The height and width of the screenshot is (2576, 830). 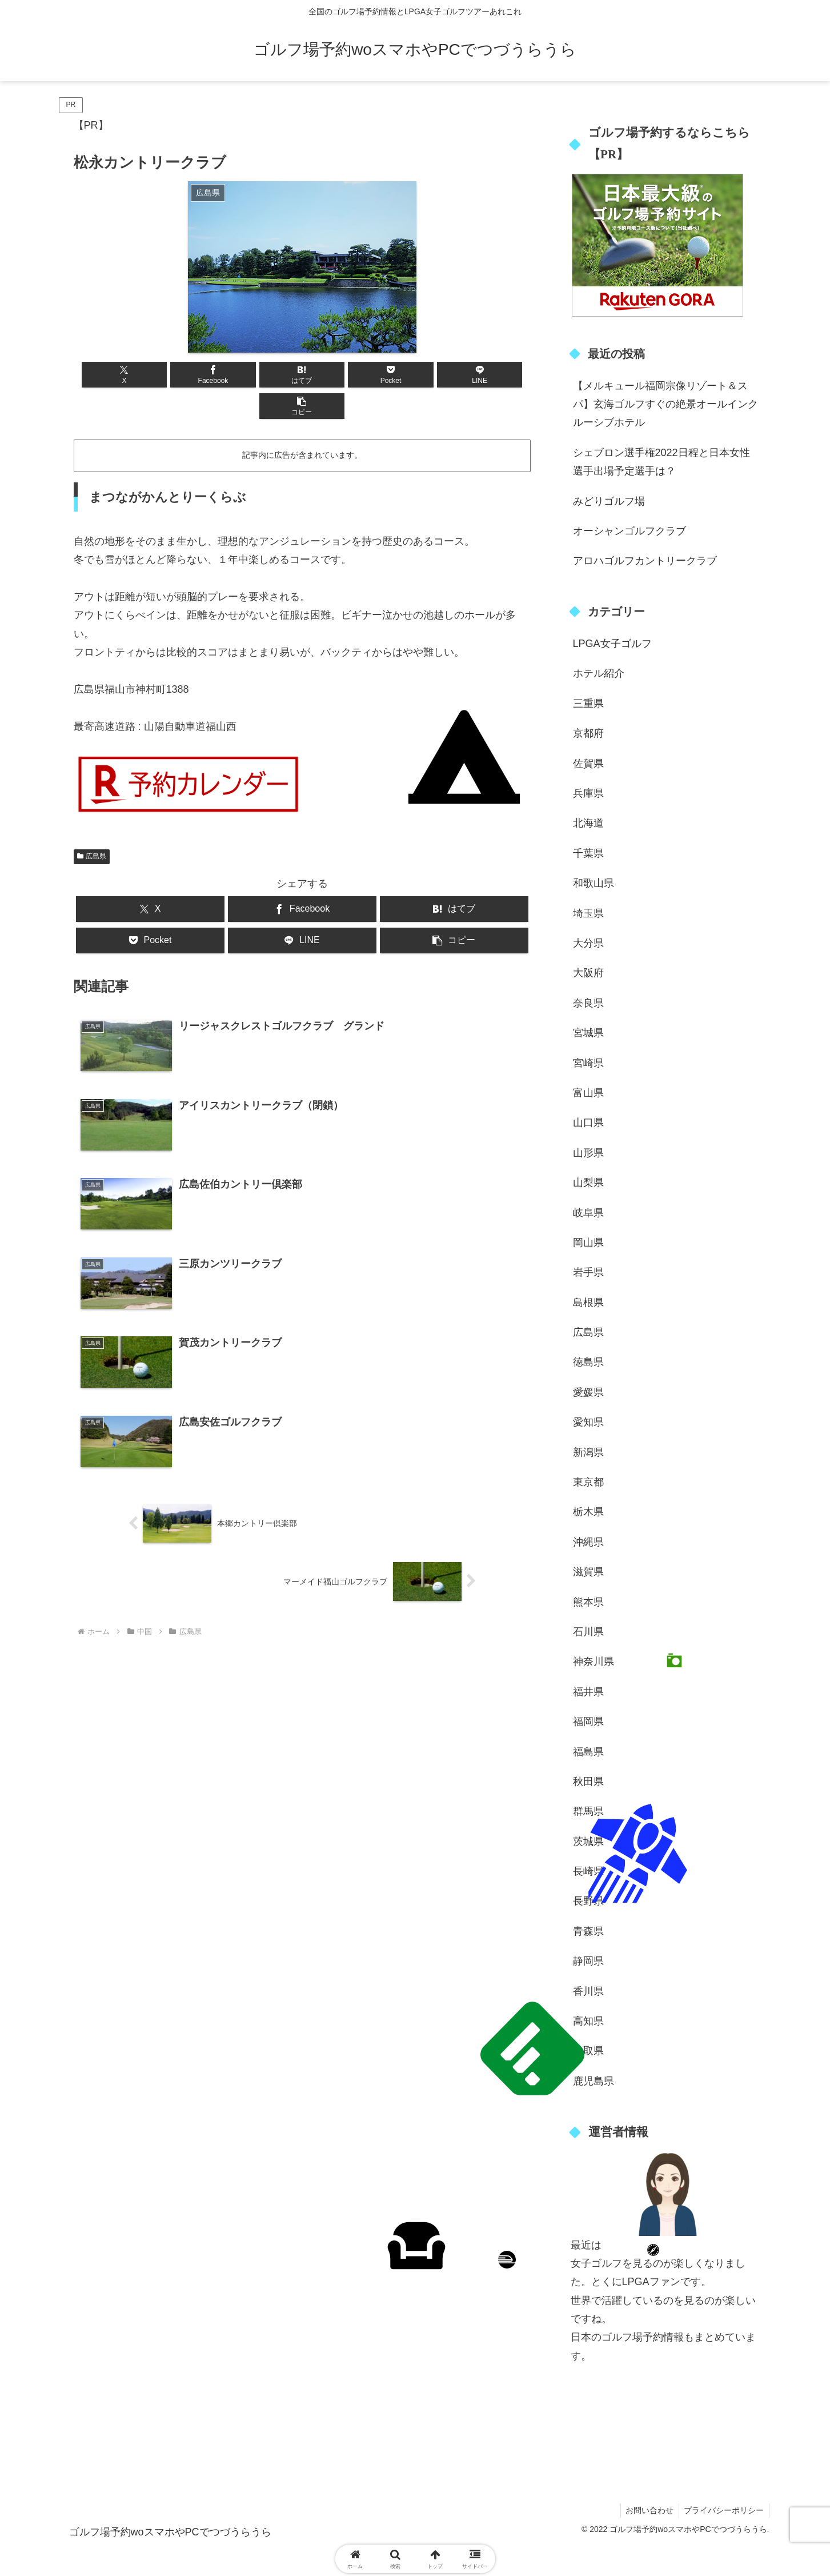 What do you see at coordinates (532, 2048) in the screenshot?
I see `open Feedly app` at bounding box center [532, 2048].